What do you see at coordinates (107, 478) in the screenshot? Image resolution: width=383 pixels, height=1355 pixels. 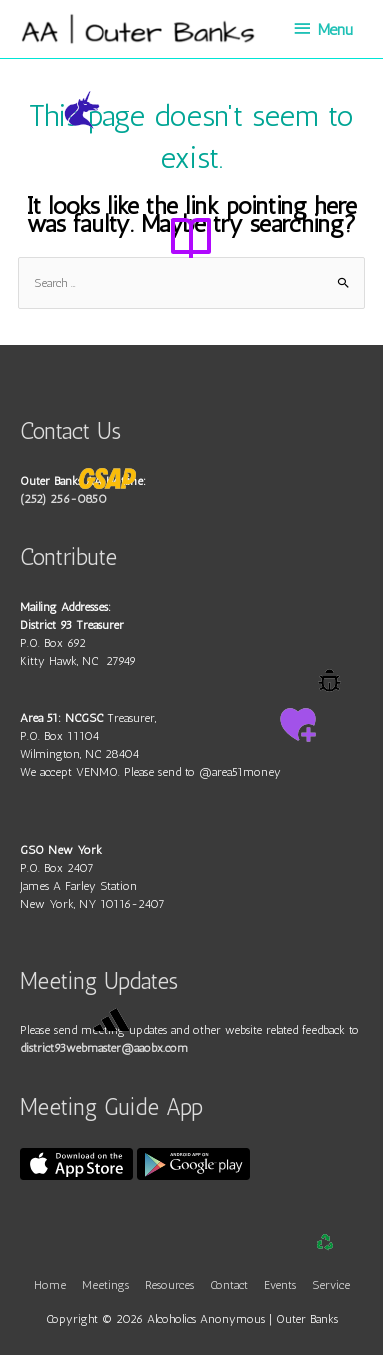 I see `GSAP (GreenSock Animation Platform) brand logo` at bounding box center [107, 478].